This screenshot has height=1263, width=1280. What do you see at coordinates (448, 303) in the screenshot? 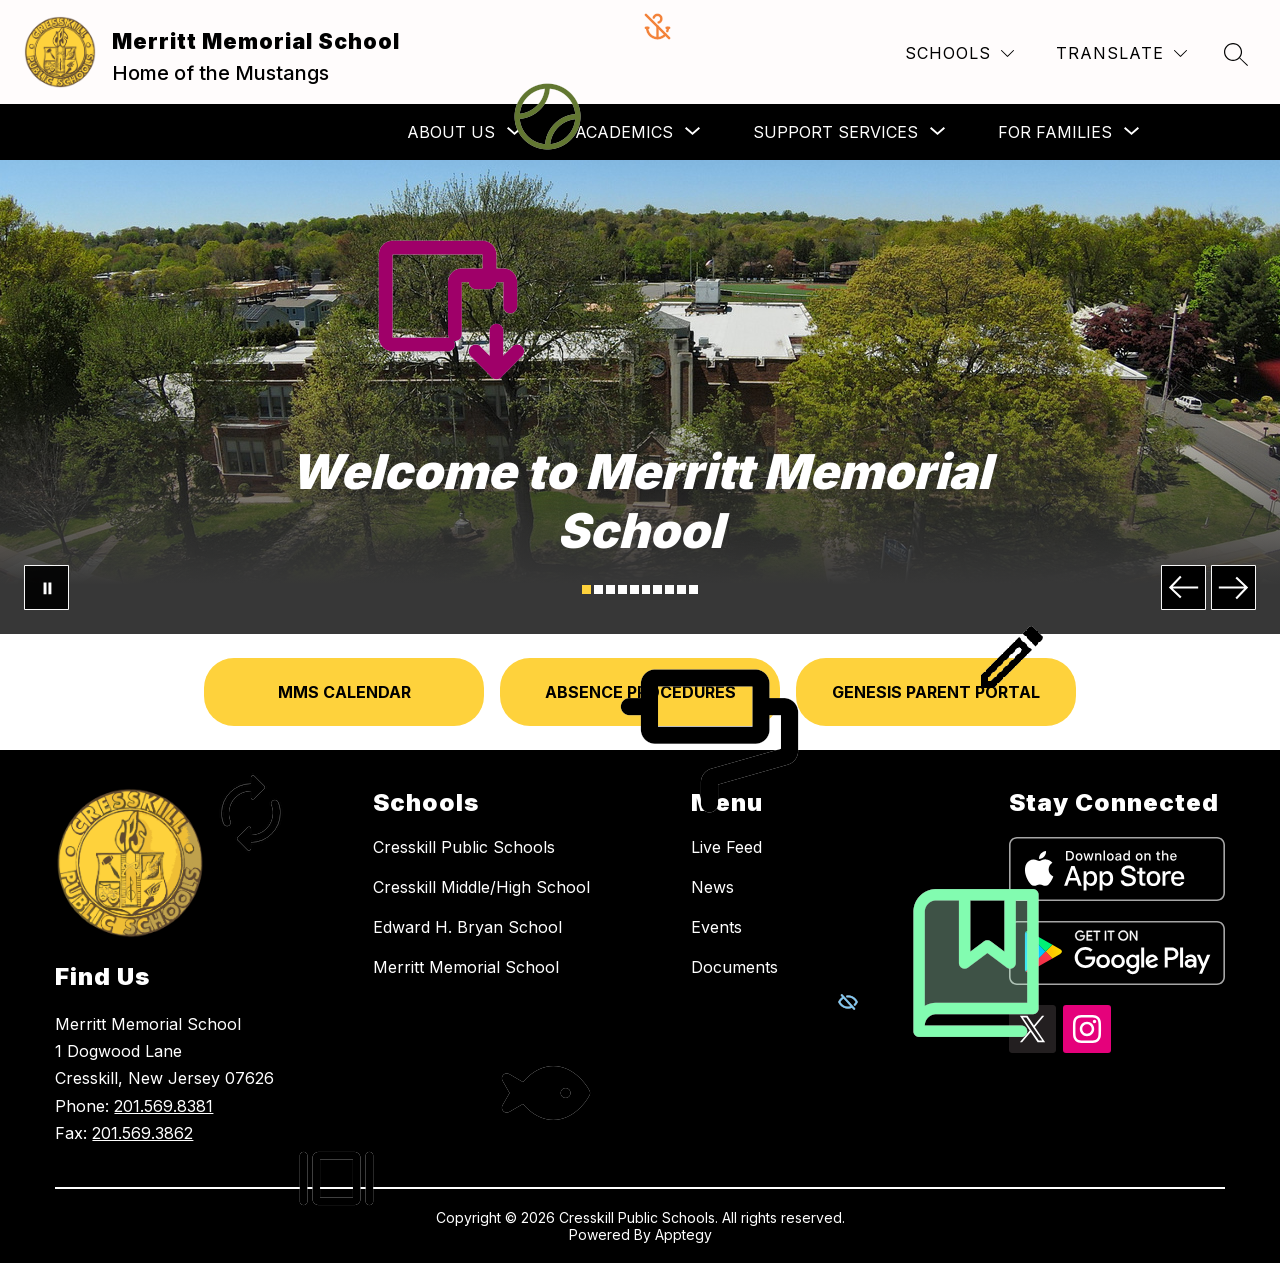
I see `download to connected devices` at bounding box center [448, 303].